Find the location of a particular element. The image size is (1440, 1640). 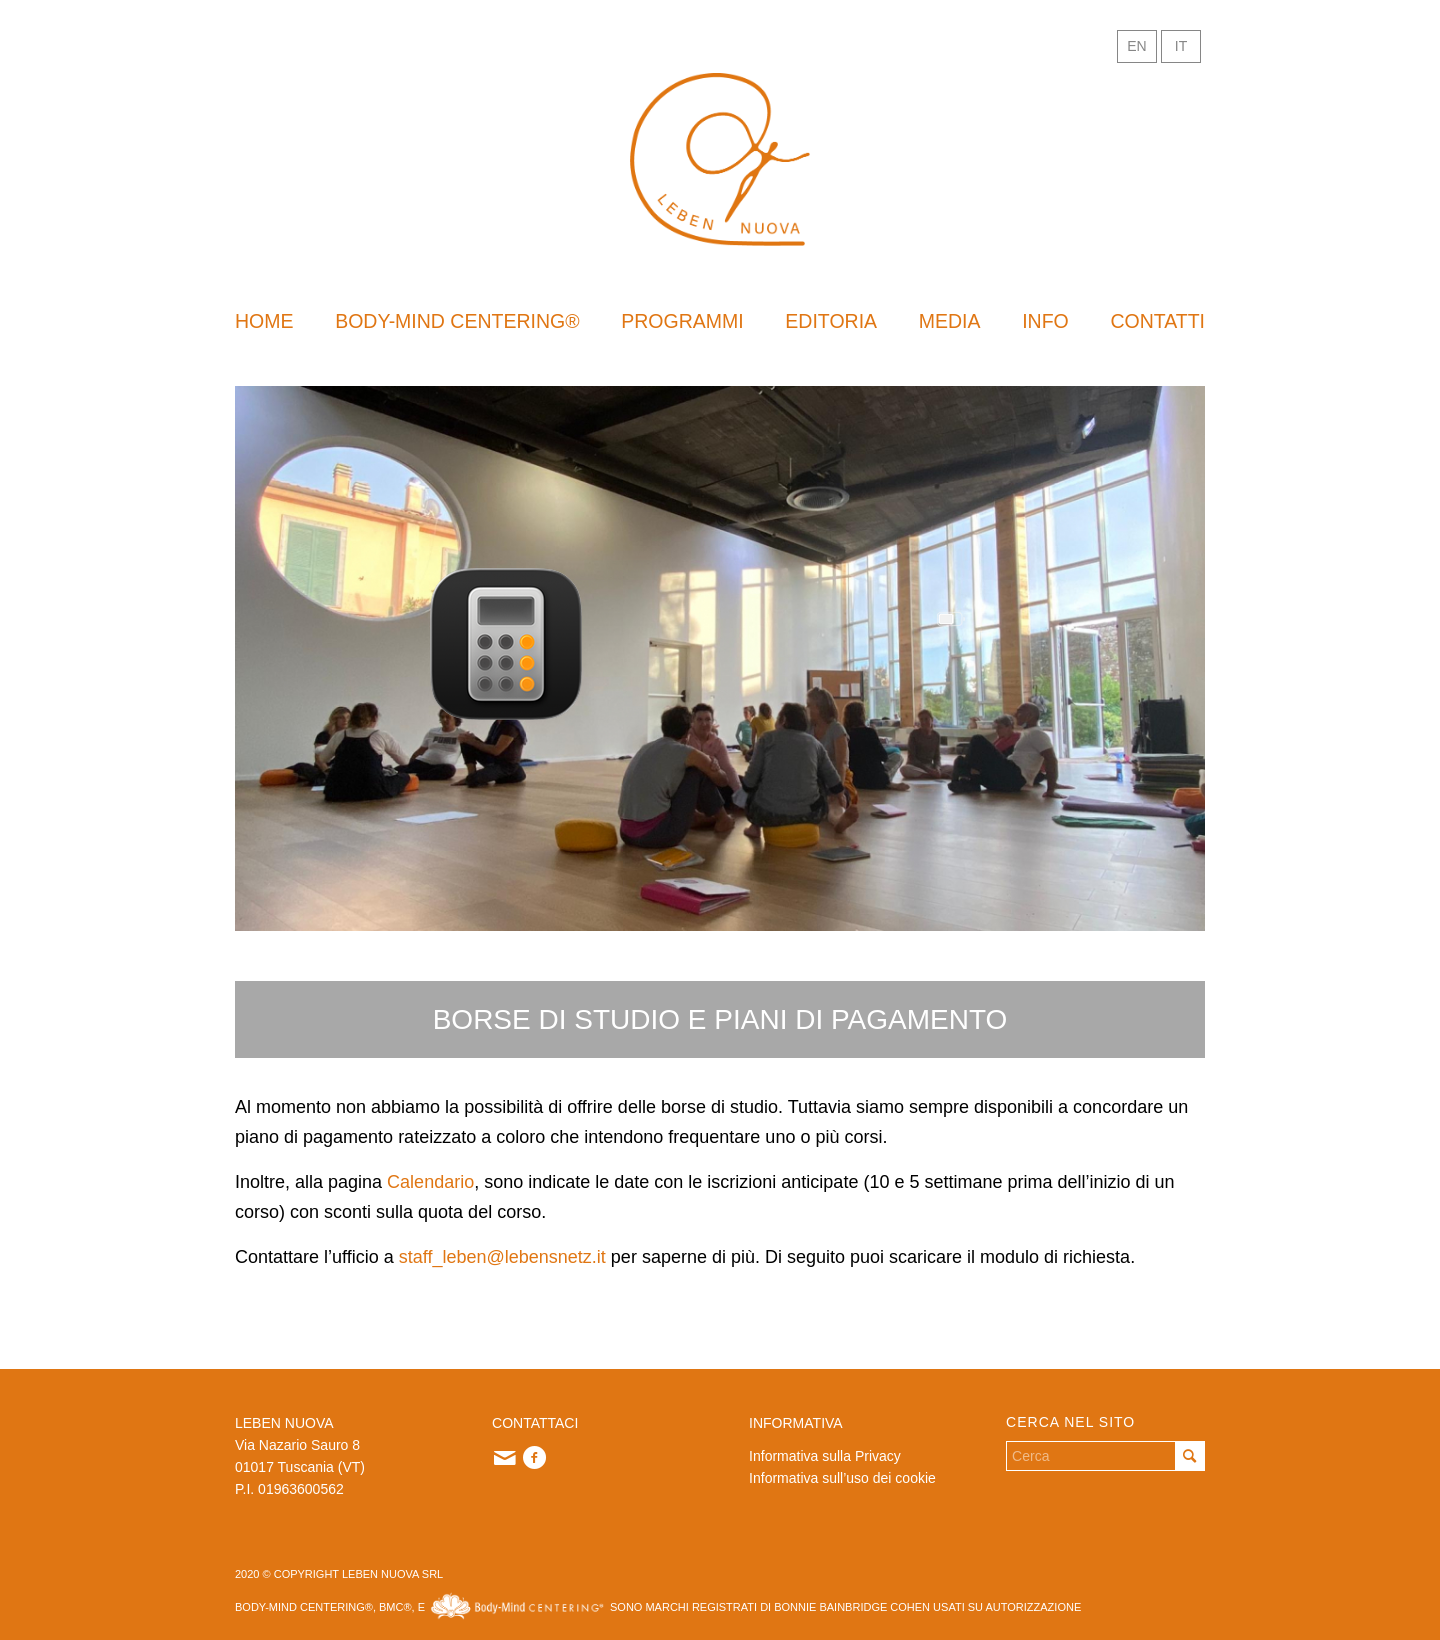

indicates battery level at 60% charge is located at coordinates (951, 619).